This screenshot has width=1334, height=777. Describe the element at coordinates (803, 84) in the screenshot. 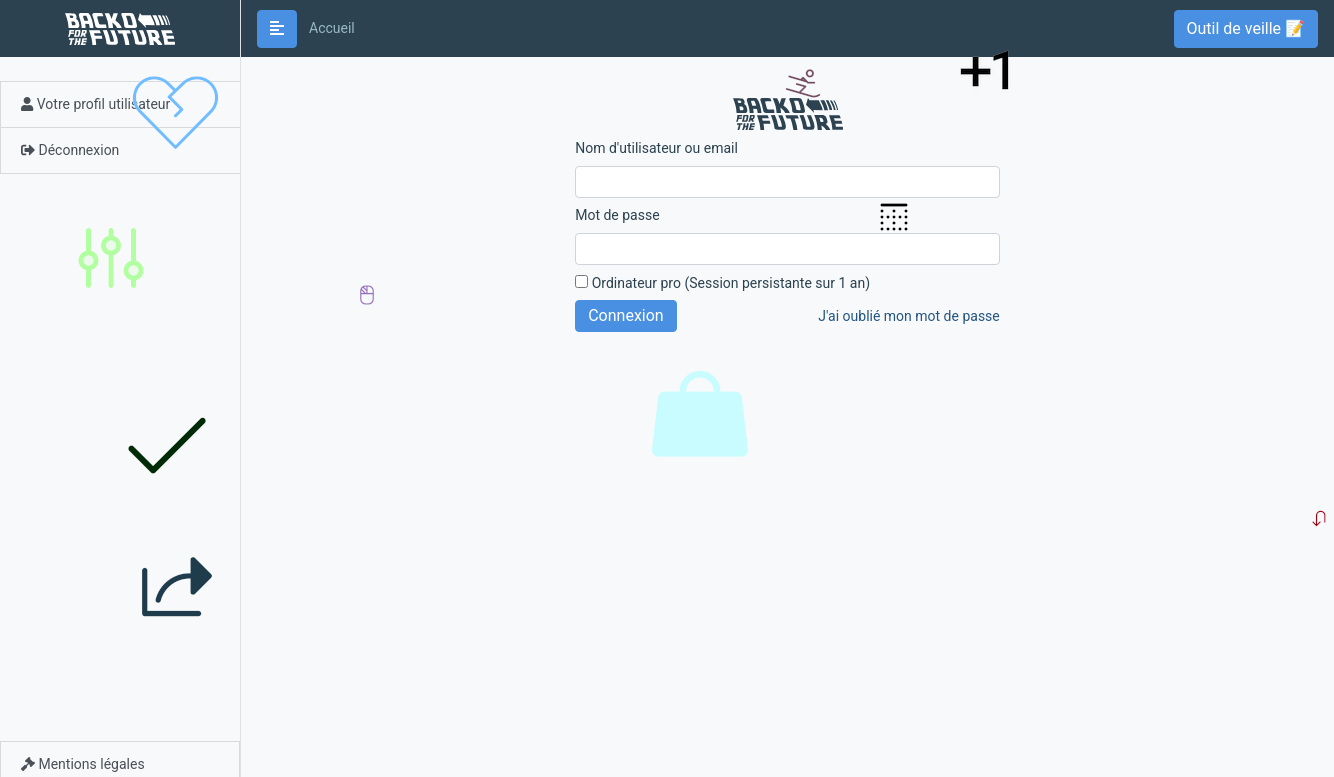

I see `access skiing or winter sports activities` at that location.